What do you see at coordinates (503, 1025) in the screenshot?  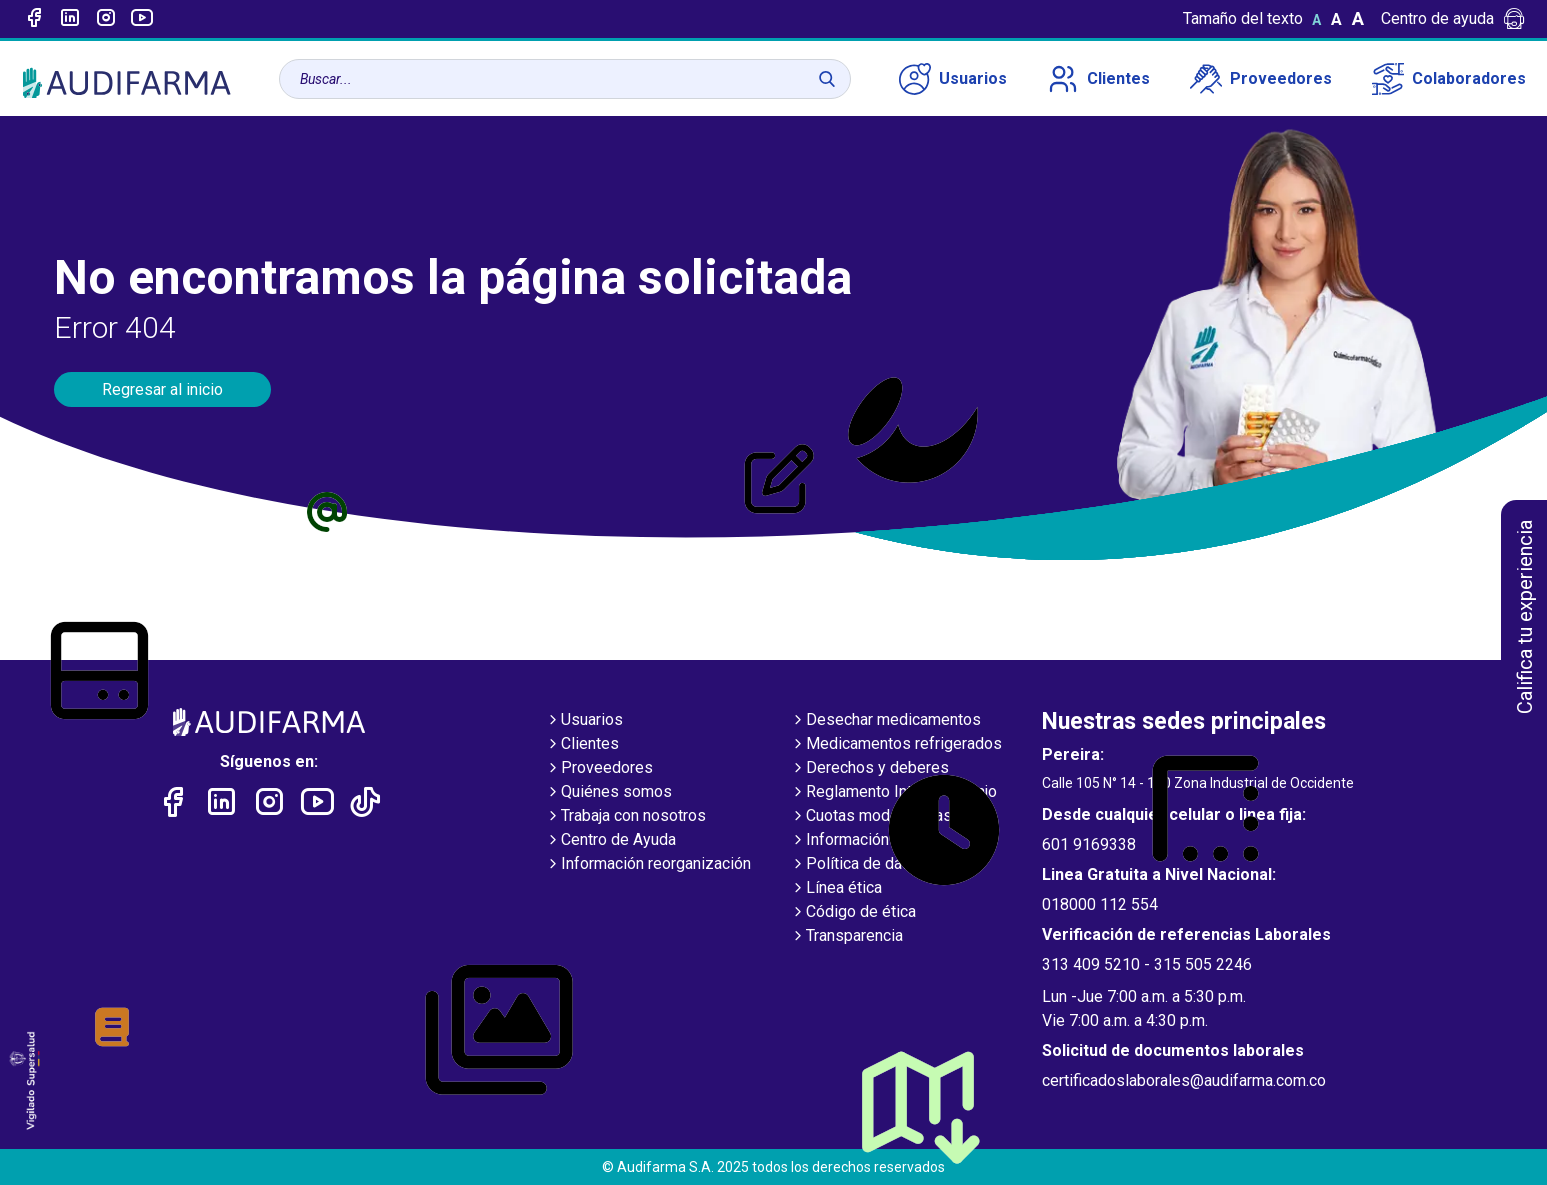 I see `view photo gallery` at bounding box center [503, 1025].